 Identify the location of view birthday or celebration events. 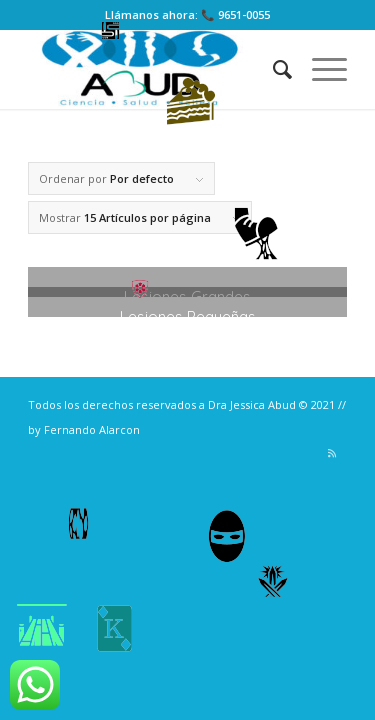
(191, 102).